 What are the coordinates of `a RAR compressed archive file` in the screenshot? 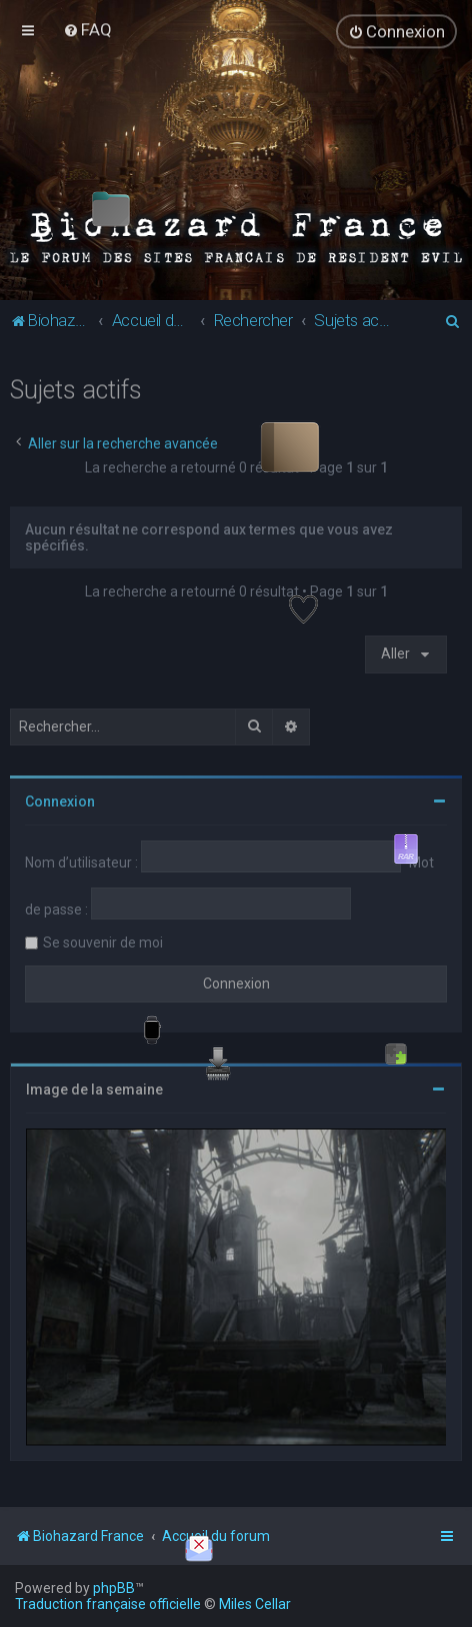 It's located at (406, 849).